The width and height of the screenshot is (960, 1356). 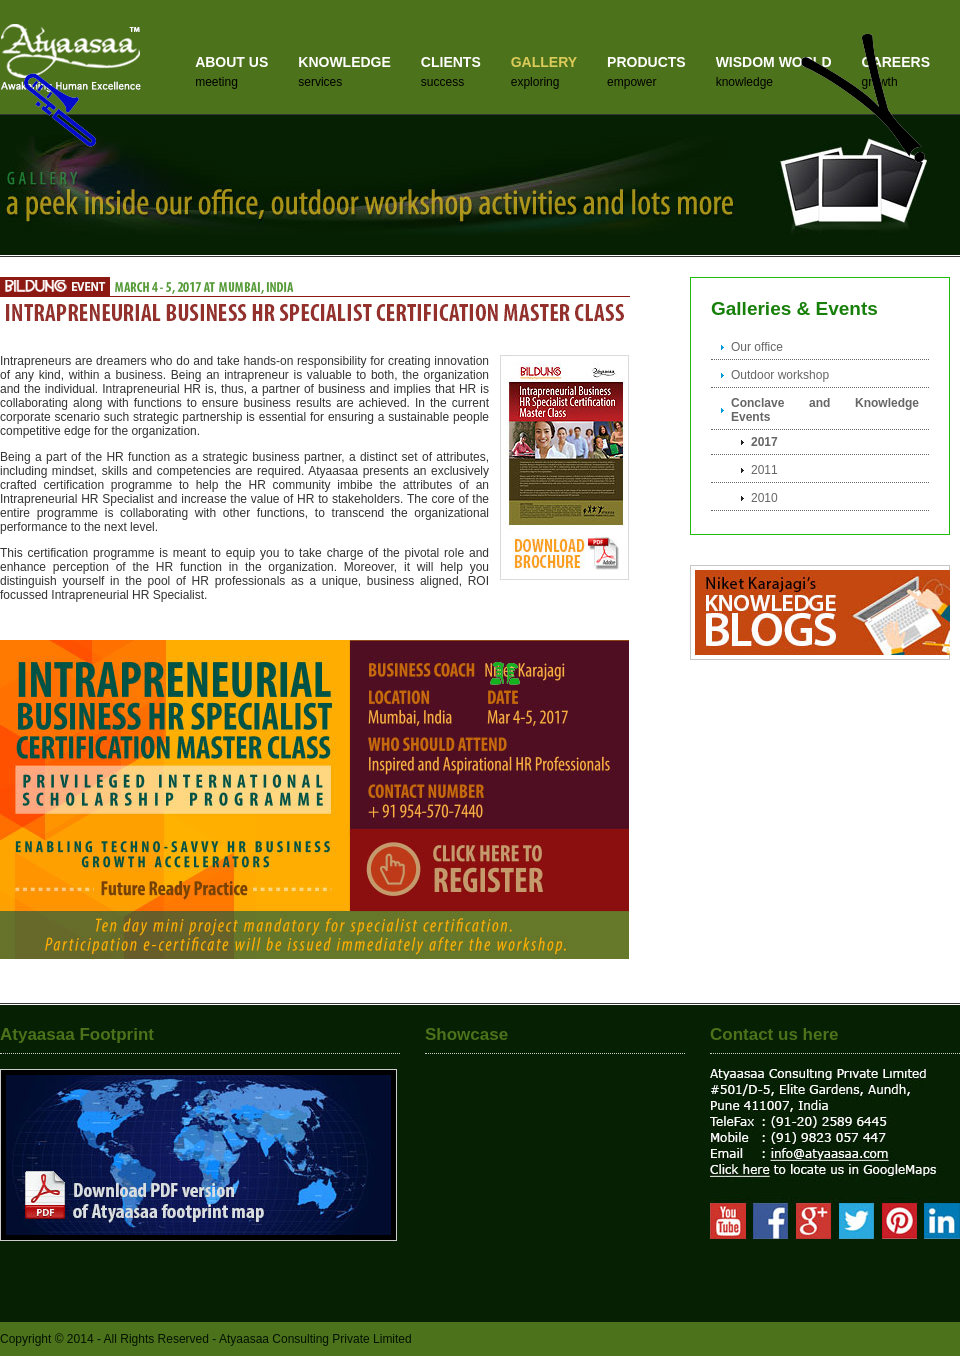 I want to click on dowsing or divination tool in a game interface, so click(x=863, y=98).